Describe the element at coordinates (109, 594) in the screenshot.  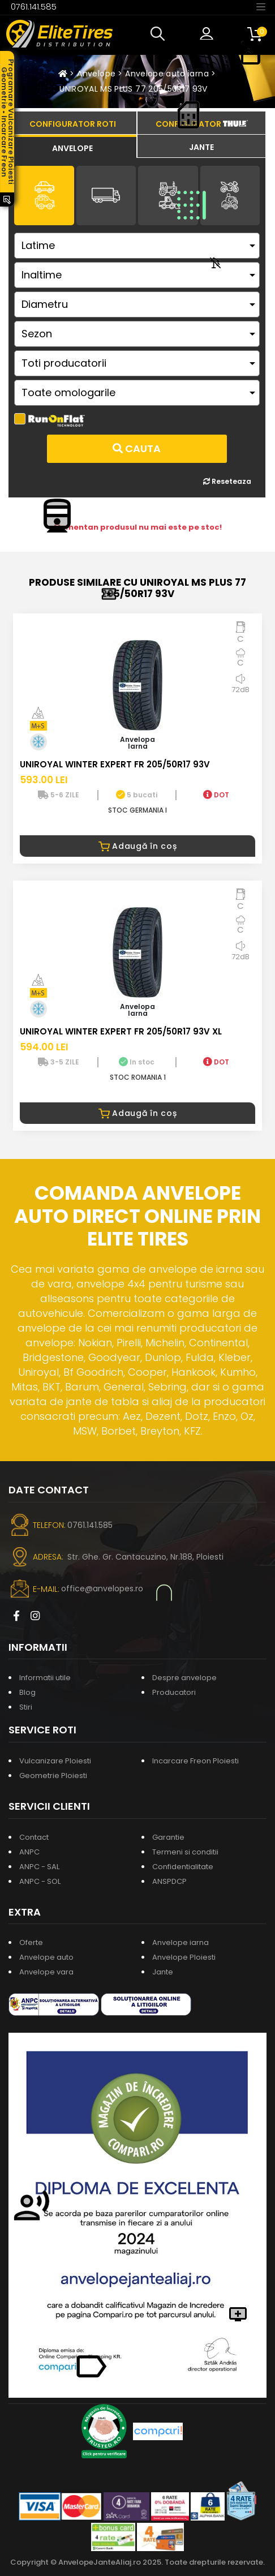
I see `view local events or entertainment` at that location.